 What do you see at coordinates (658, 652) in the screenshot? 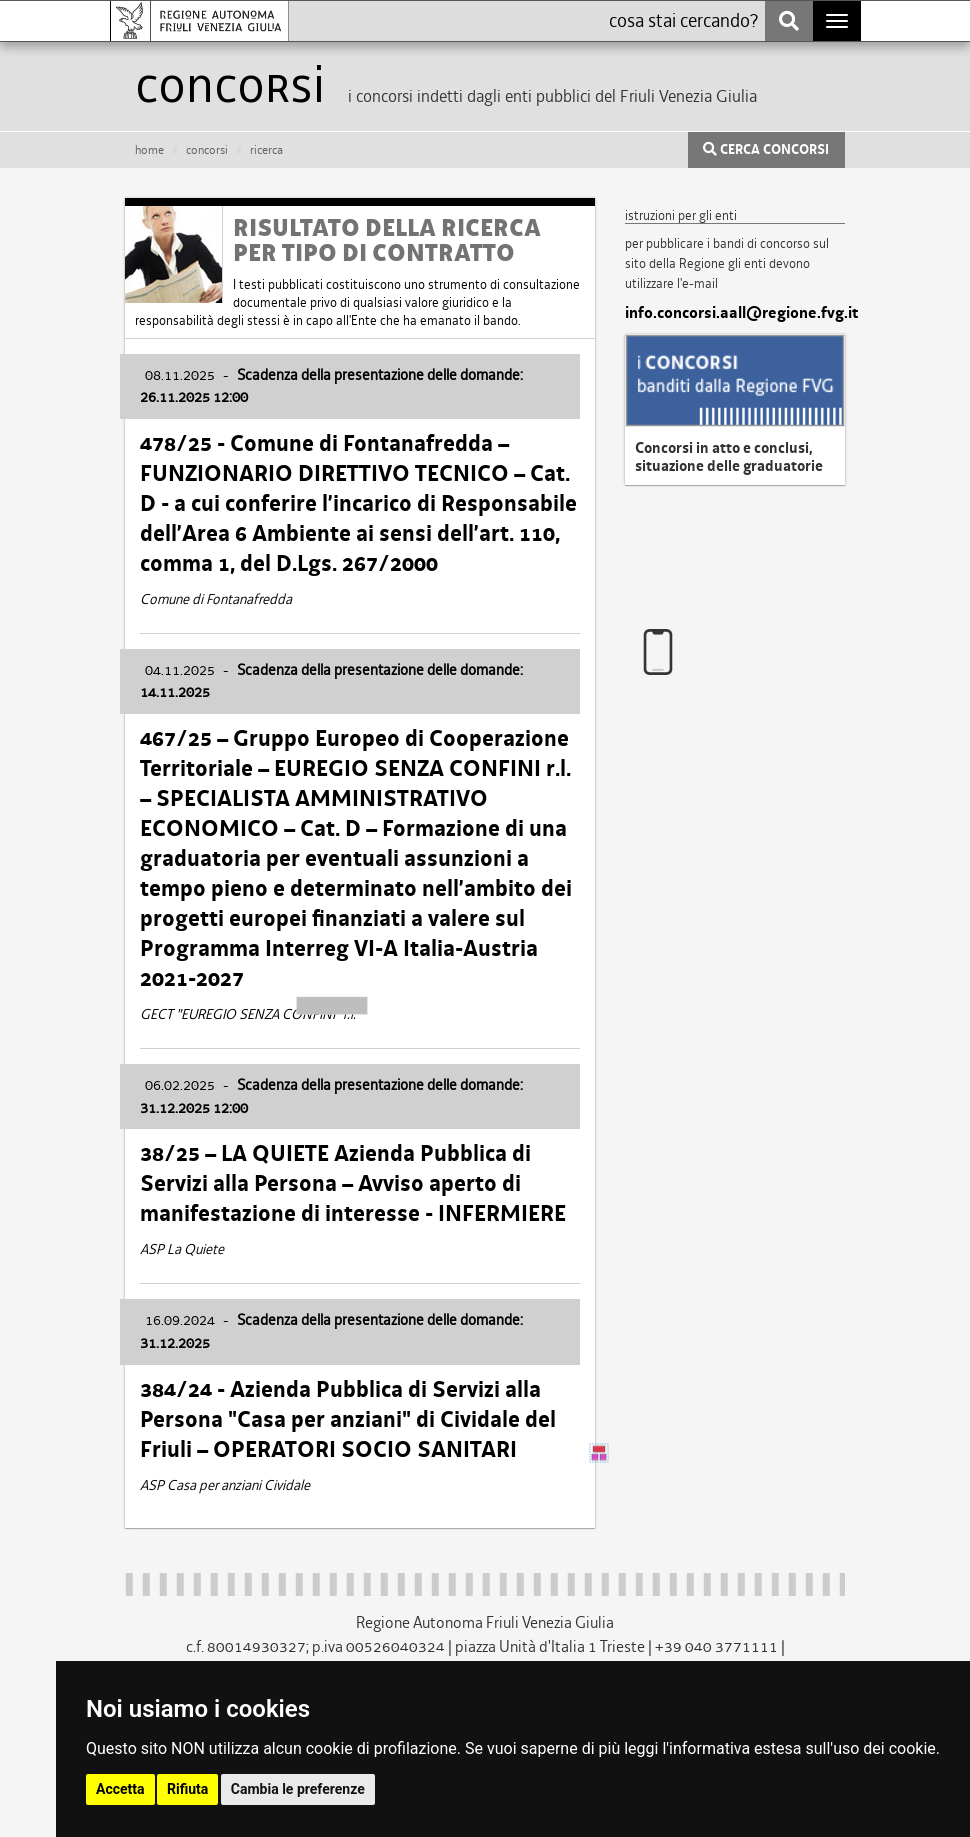
I see `indicates mobile device or smartphone` at bounding box center [658, 652].